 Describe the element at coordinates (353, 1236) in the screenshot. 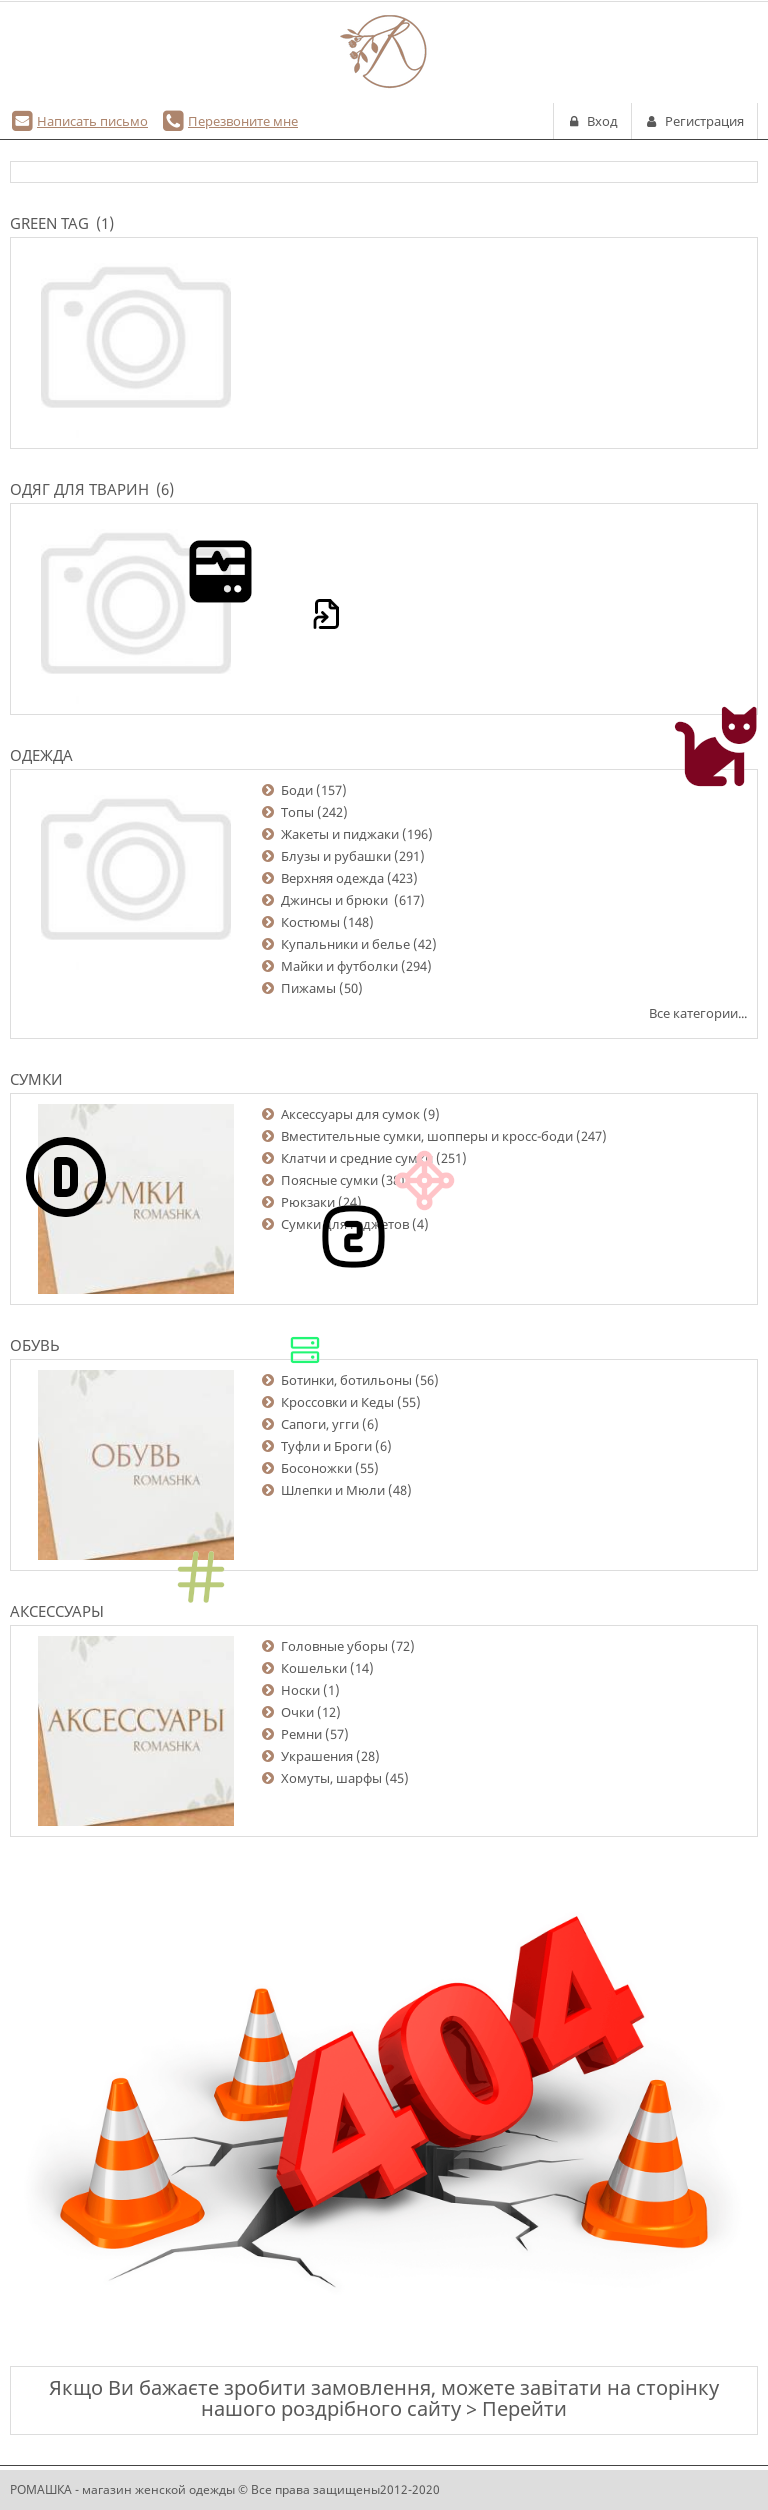

I see `indicates step 2 in a multi-step process` at that location.